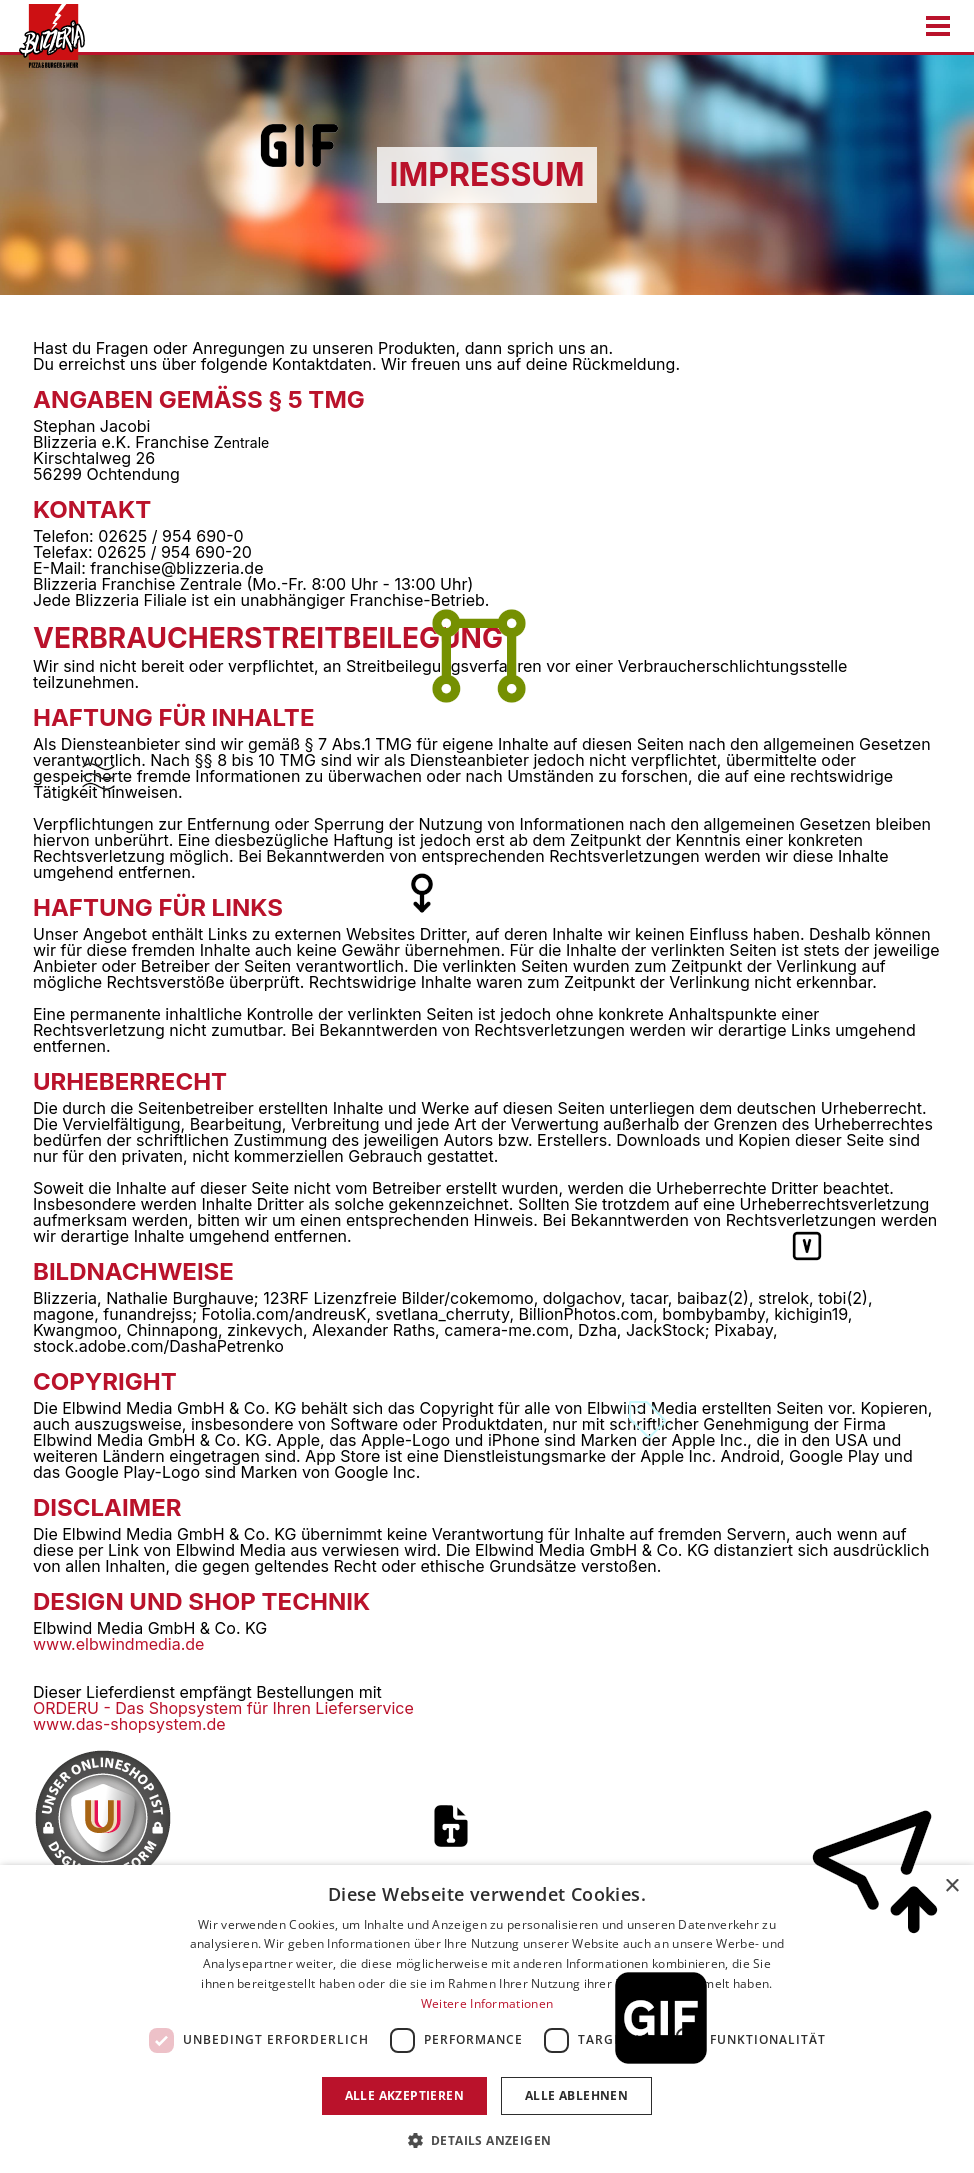  Describe the element at coordinates (451, 1826) in the screenshot. I see `open a text or typography file` at that location.